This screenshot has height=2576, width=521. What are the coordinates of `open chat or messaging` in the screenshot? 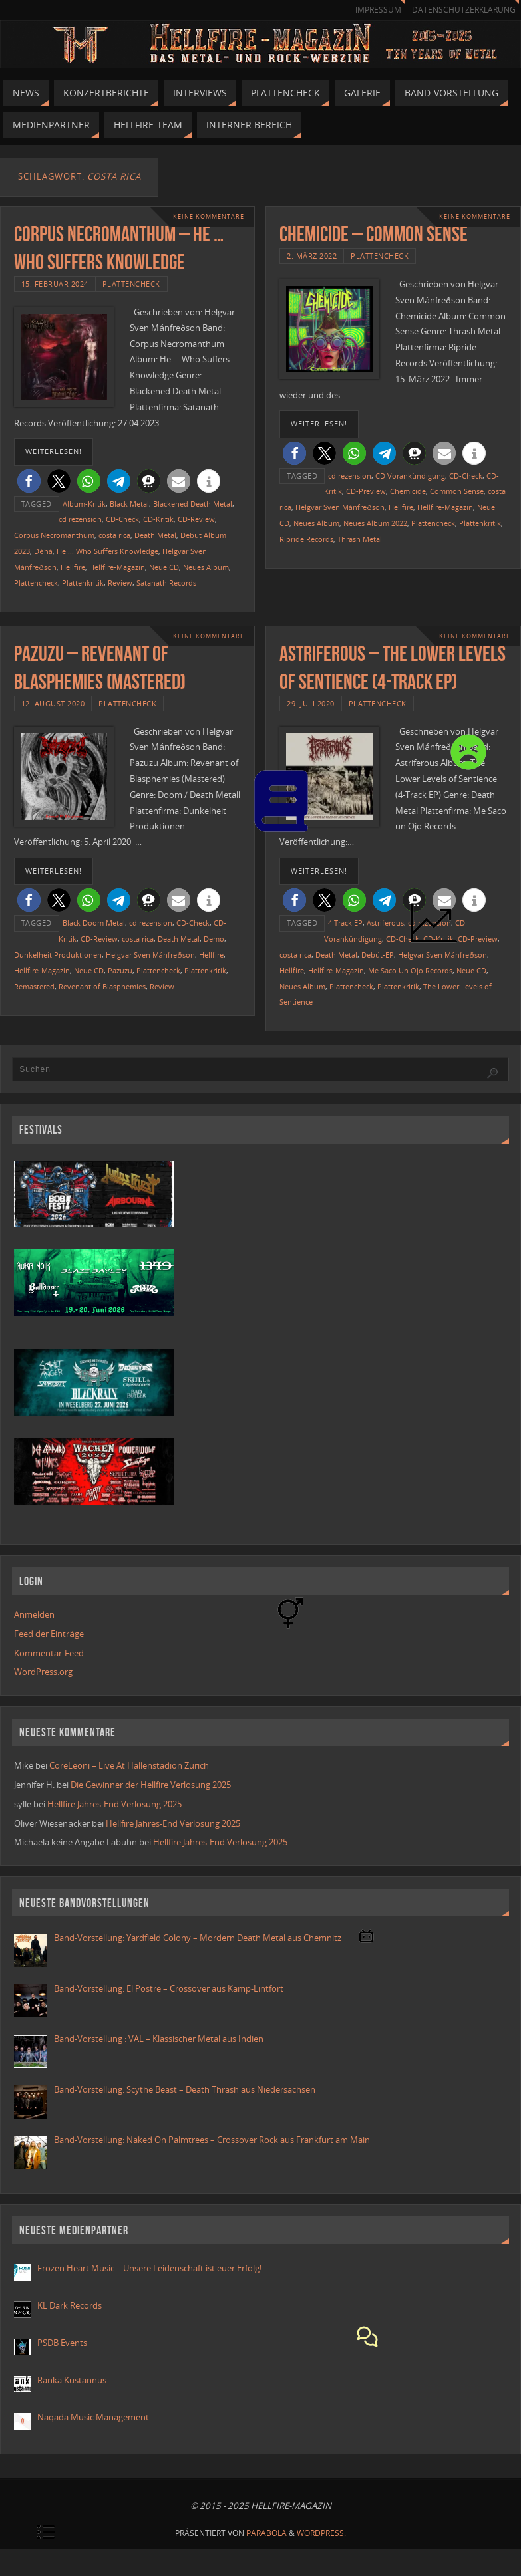 It's located at (367, 2337).